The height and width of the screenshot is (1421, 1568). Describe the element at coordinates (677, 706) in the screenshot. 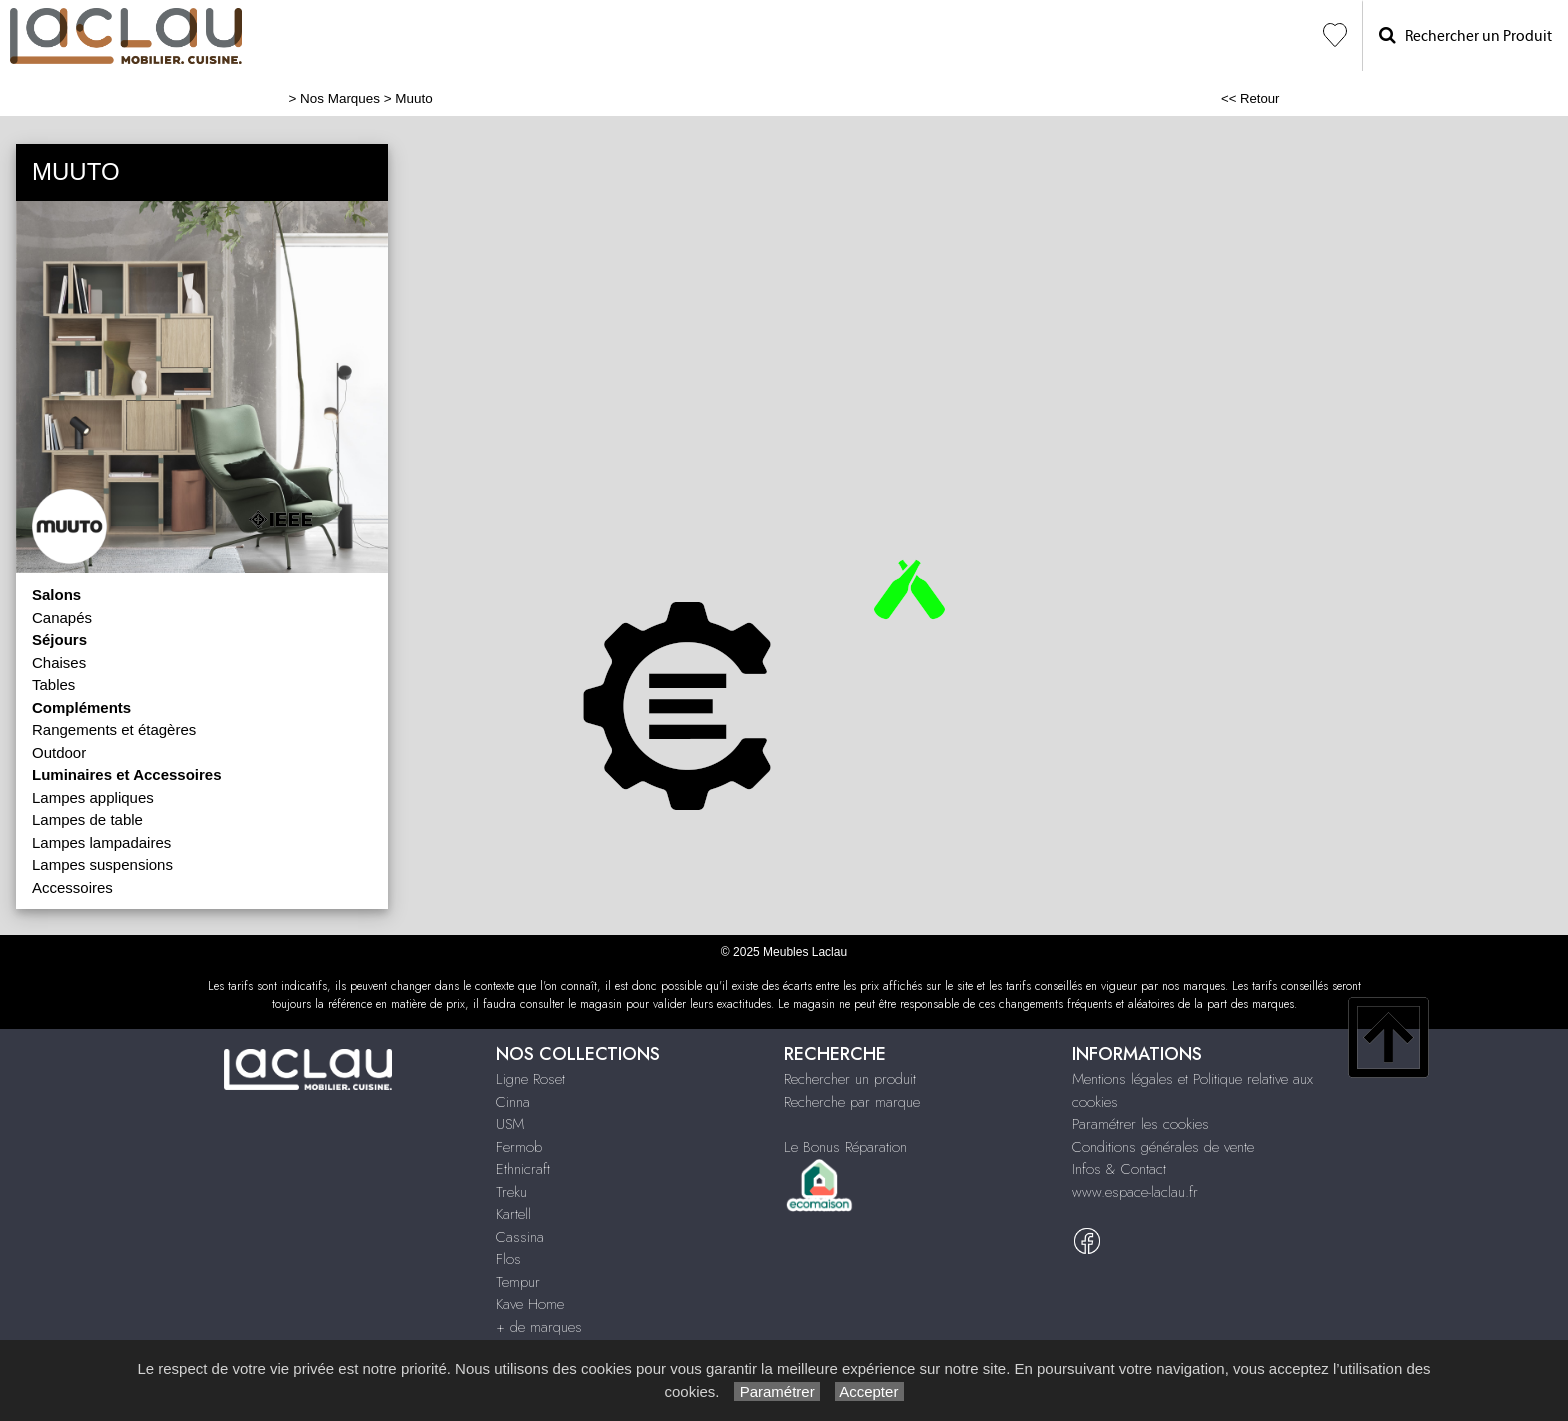

I see `open compiler explorer tool` at that location.